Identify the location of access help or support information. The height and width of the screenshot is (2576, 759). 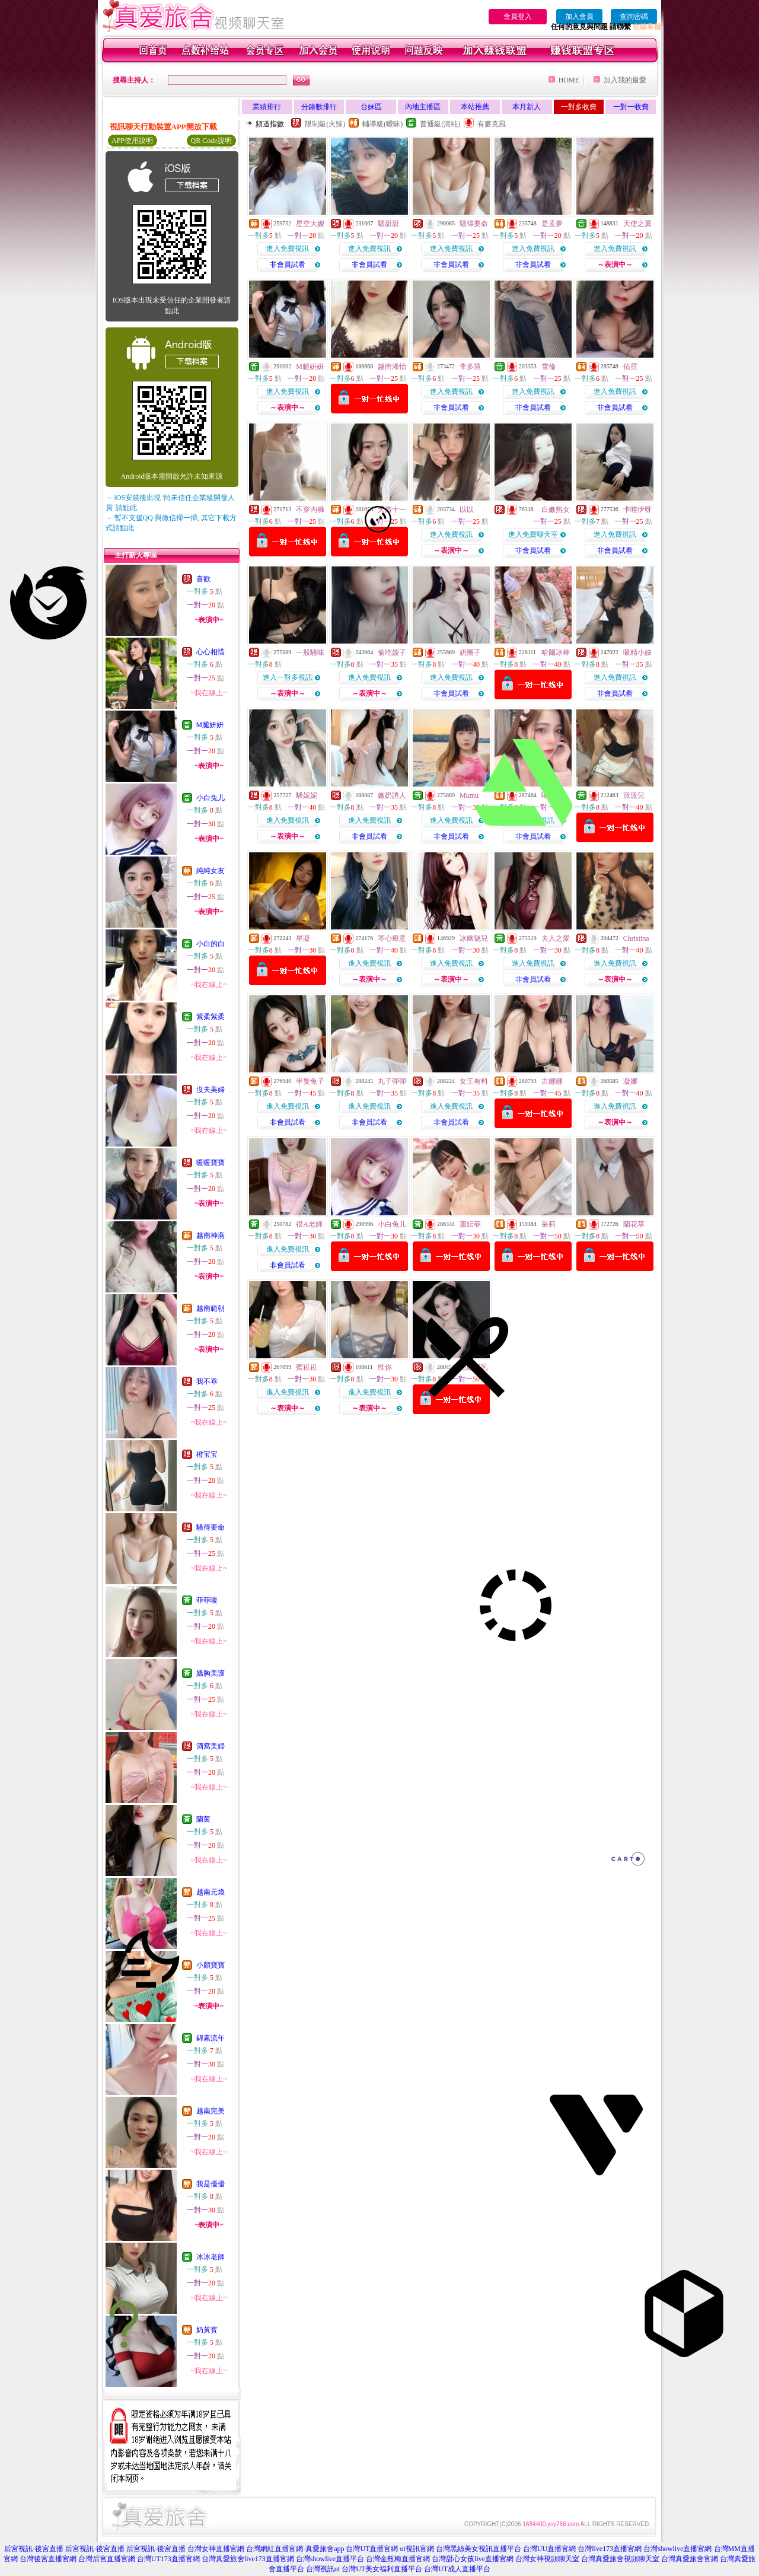
(124, 2325).